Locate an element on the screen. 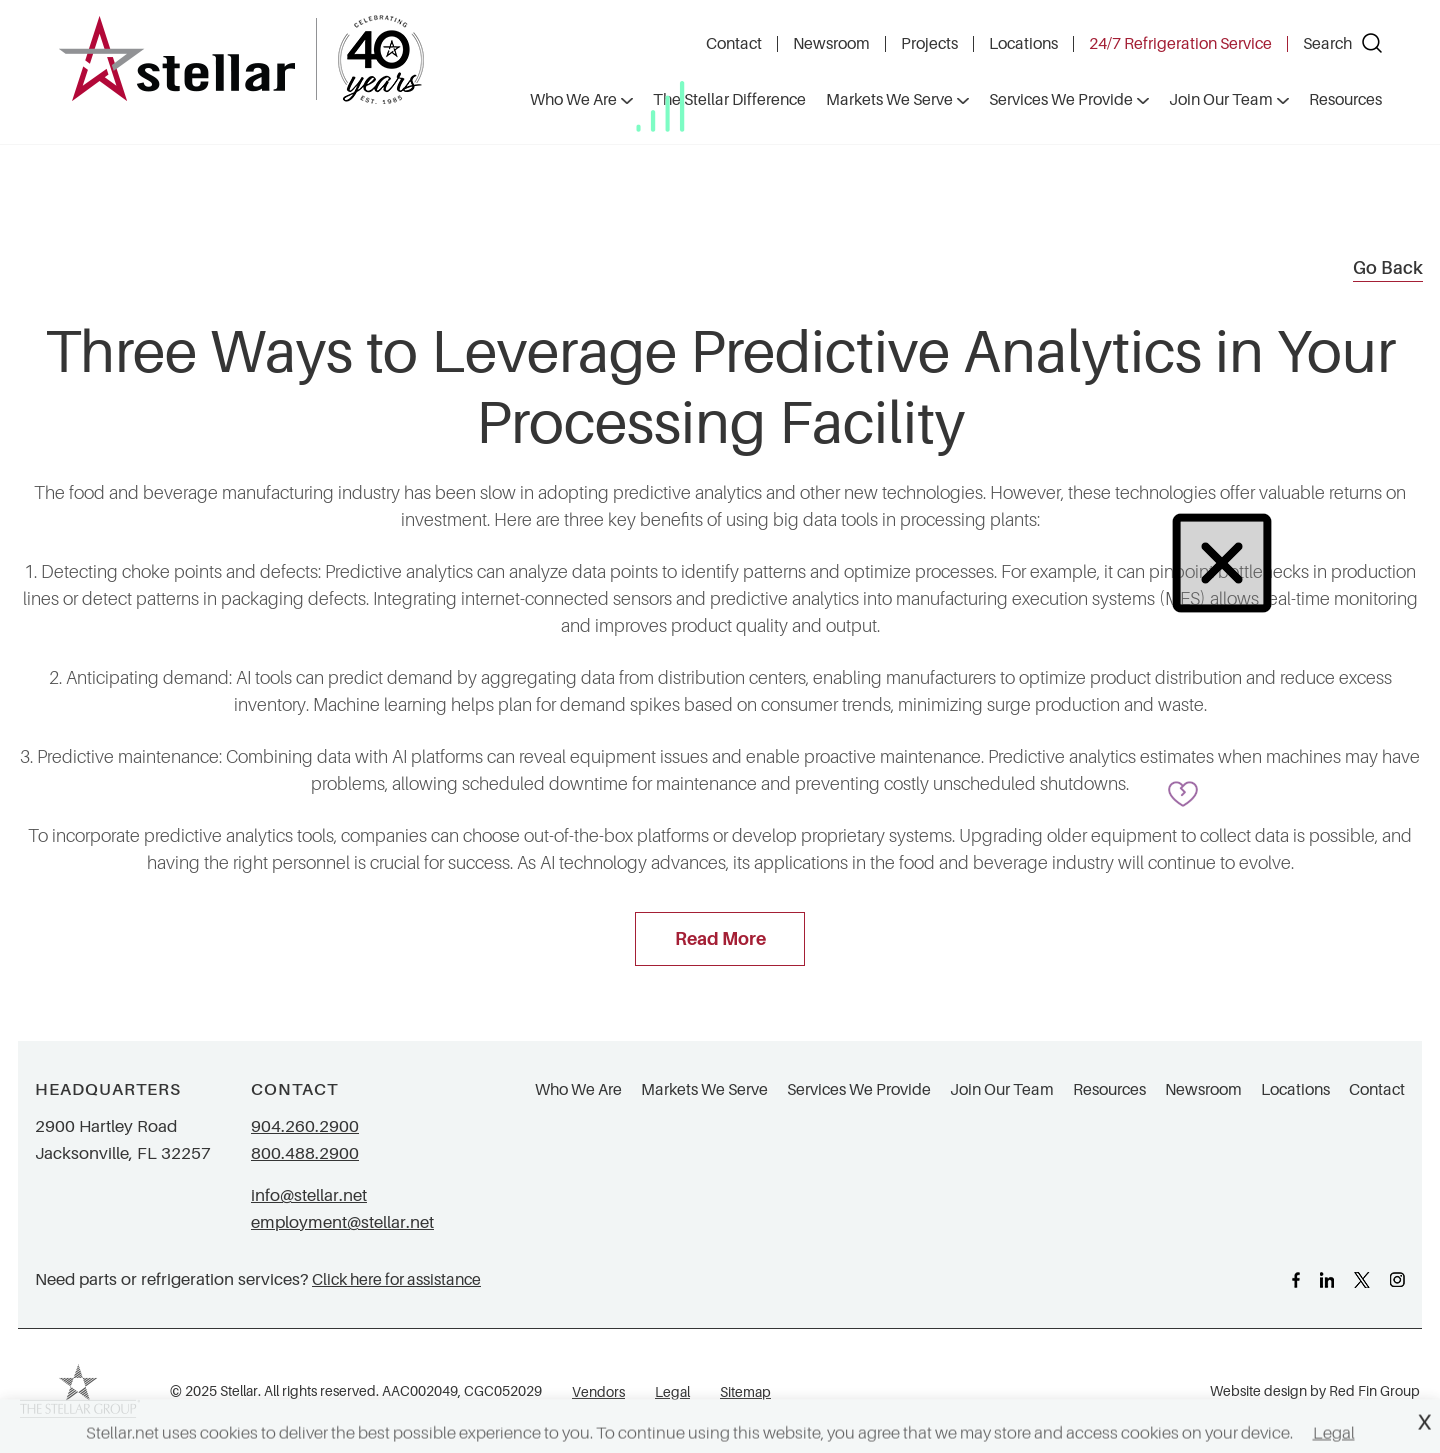 Image resolution: width=1440 pixels, height=1453 pixels. close or dismiss a dialog box is located at coordinates (1222, 563).